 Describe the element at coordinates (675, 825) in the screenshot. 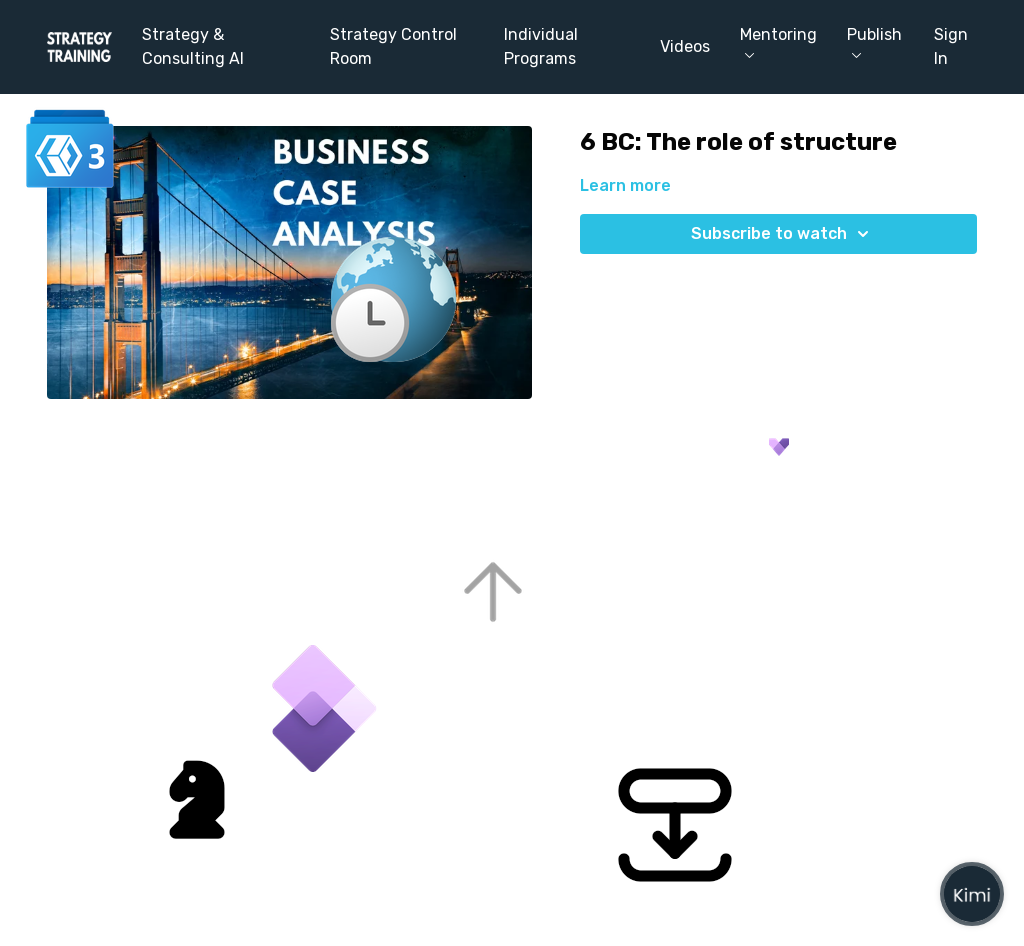

I see `move element to bottom of layout` at that location.